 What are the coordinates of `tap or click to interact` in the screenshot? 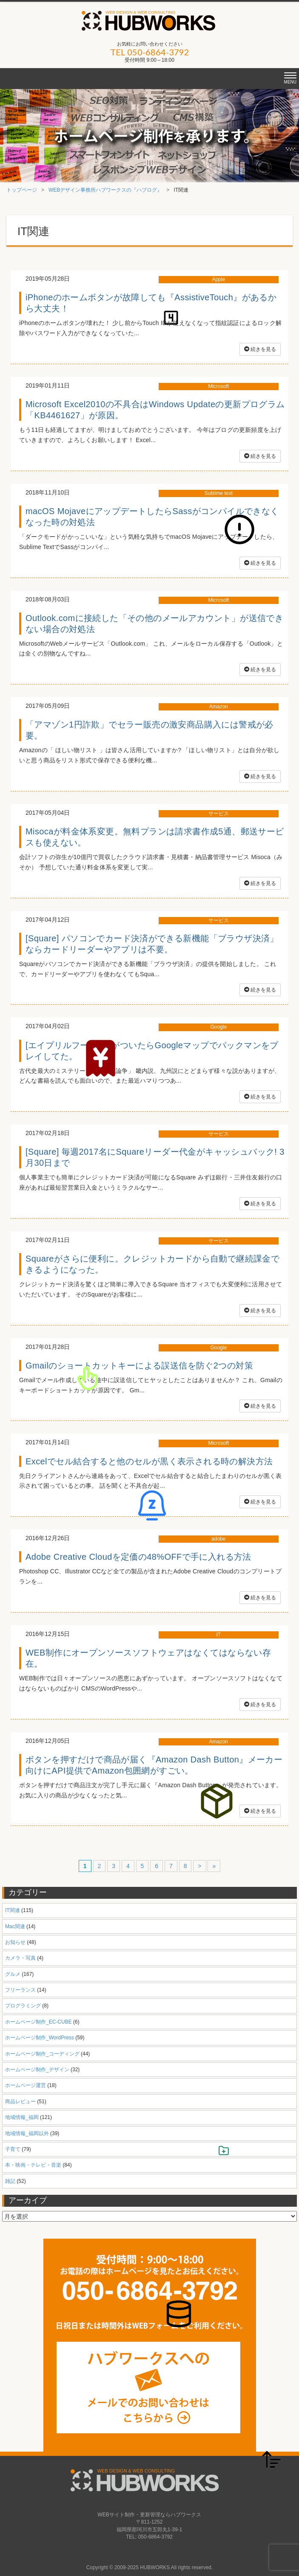 It's located at (88, 1378).